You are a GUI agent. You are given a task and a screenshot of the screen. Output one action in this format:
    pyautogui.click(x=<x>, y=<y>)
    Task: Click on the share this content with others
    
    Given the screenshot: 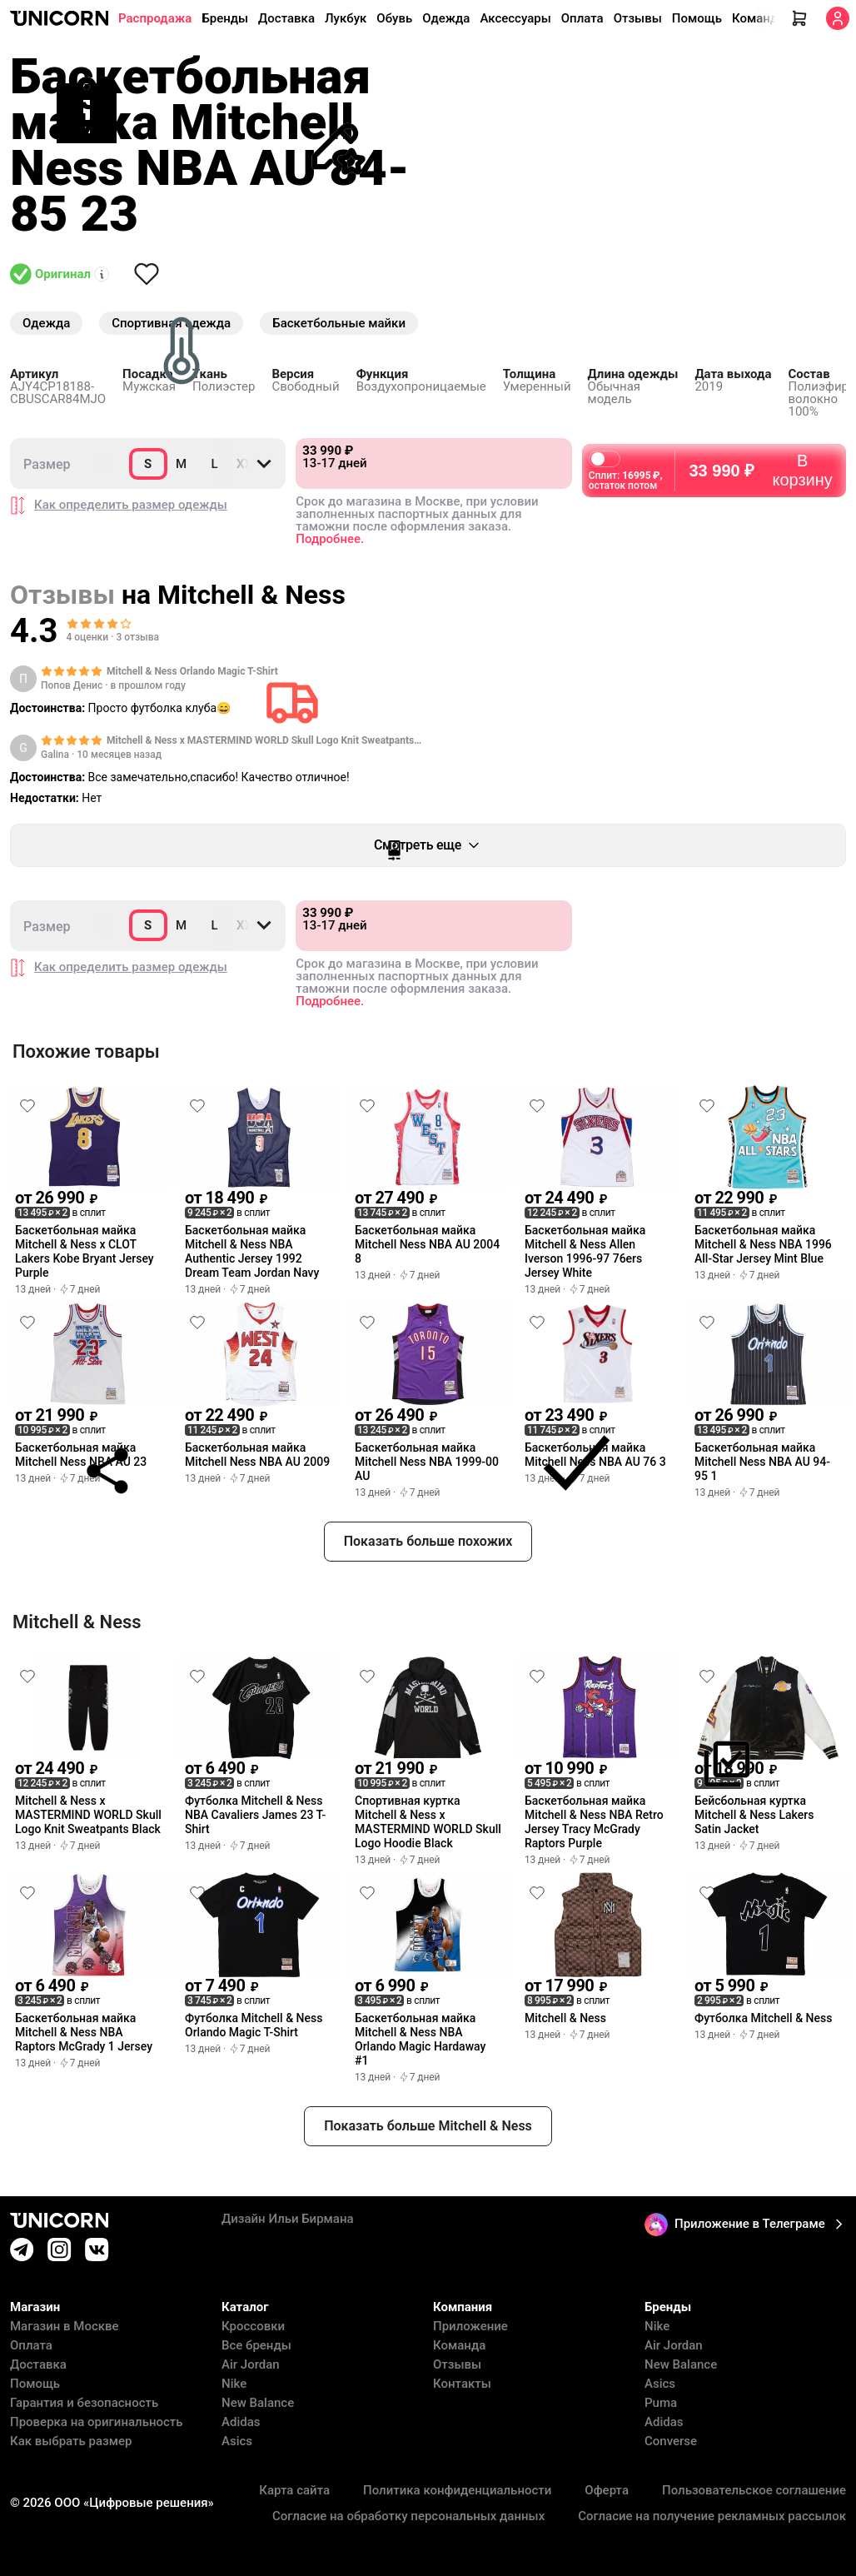 What is the action you would take?
    pyautogui.click(x=107, y=1471)
    